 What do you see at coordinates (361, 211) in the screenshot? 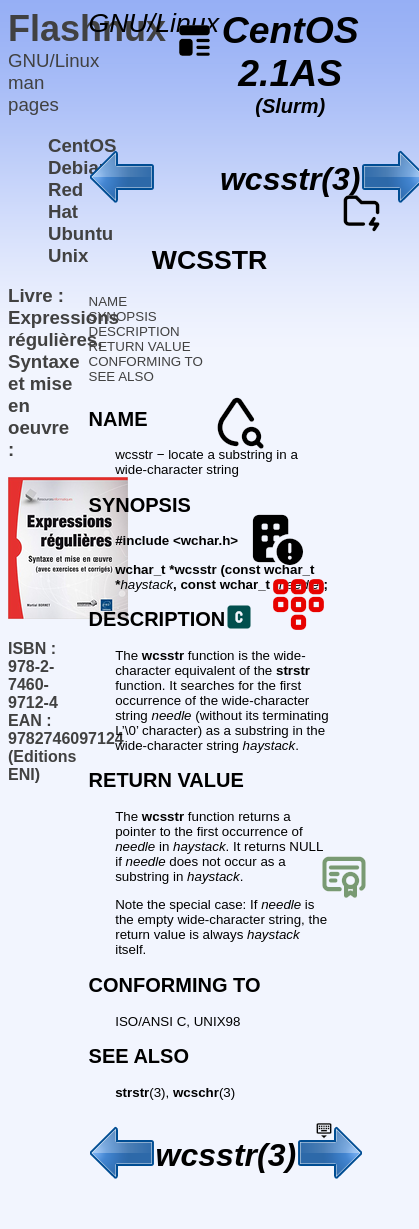
I see `access power-related files or settings` at bounding box center [361, 211].